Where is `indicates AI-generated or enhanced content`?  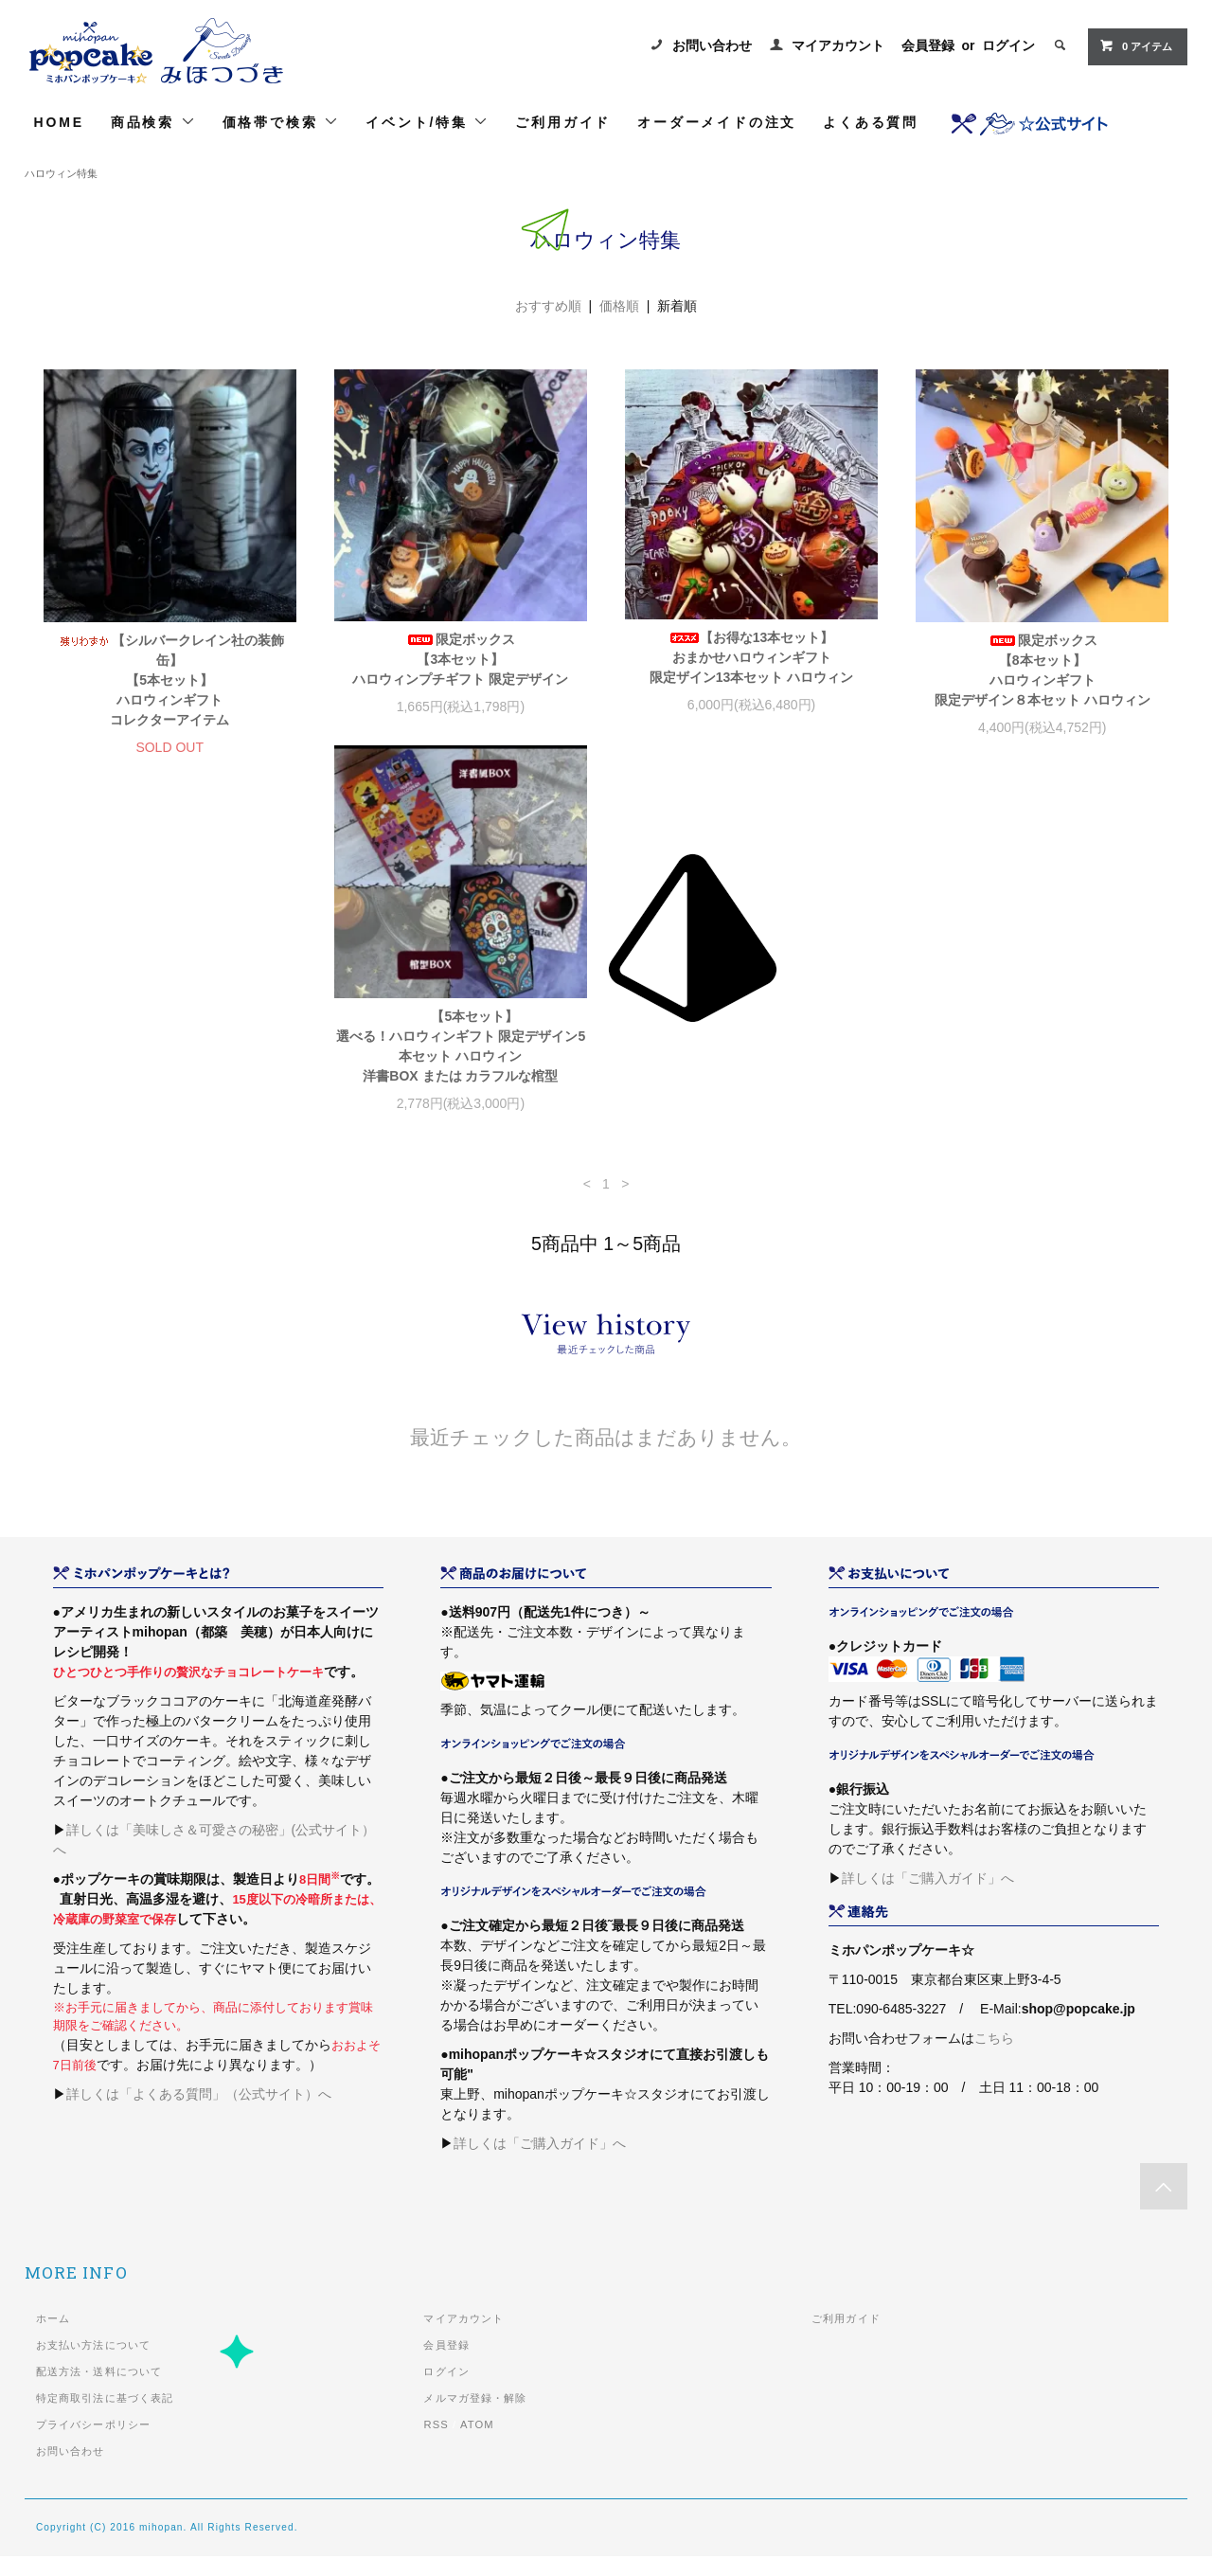 indicates AI-generated or enhanced content is located at coordinates (237, 2352).